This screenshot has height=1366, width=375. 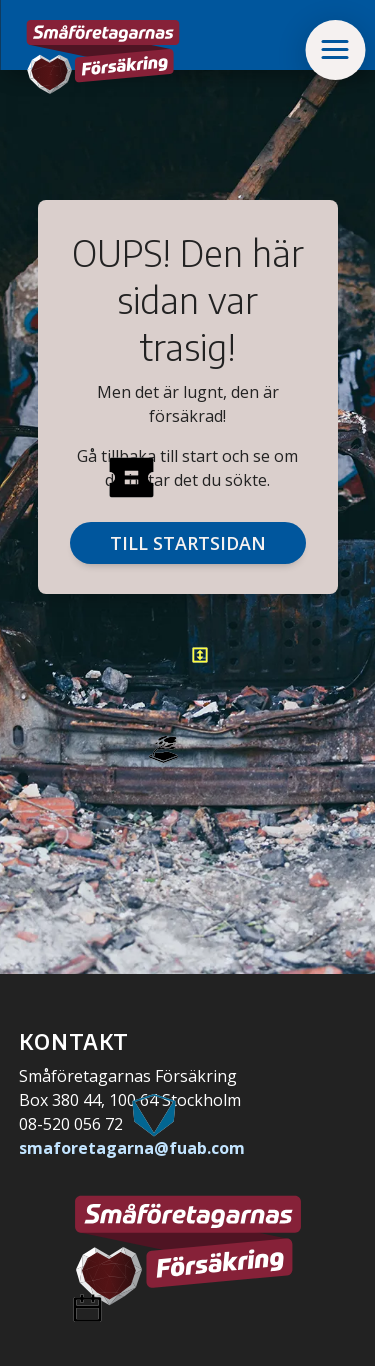 I want to click on open Microsoft Sway application, so click(x=163, y=749).